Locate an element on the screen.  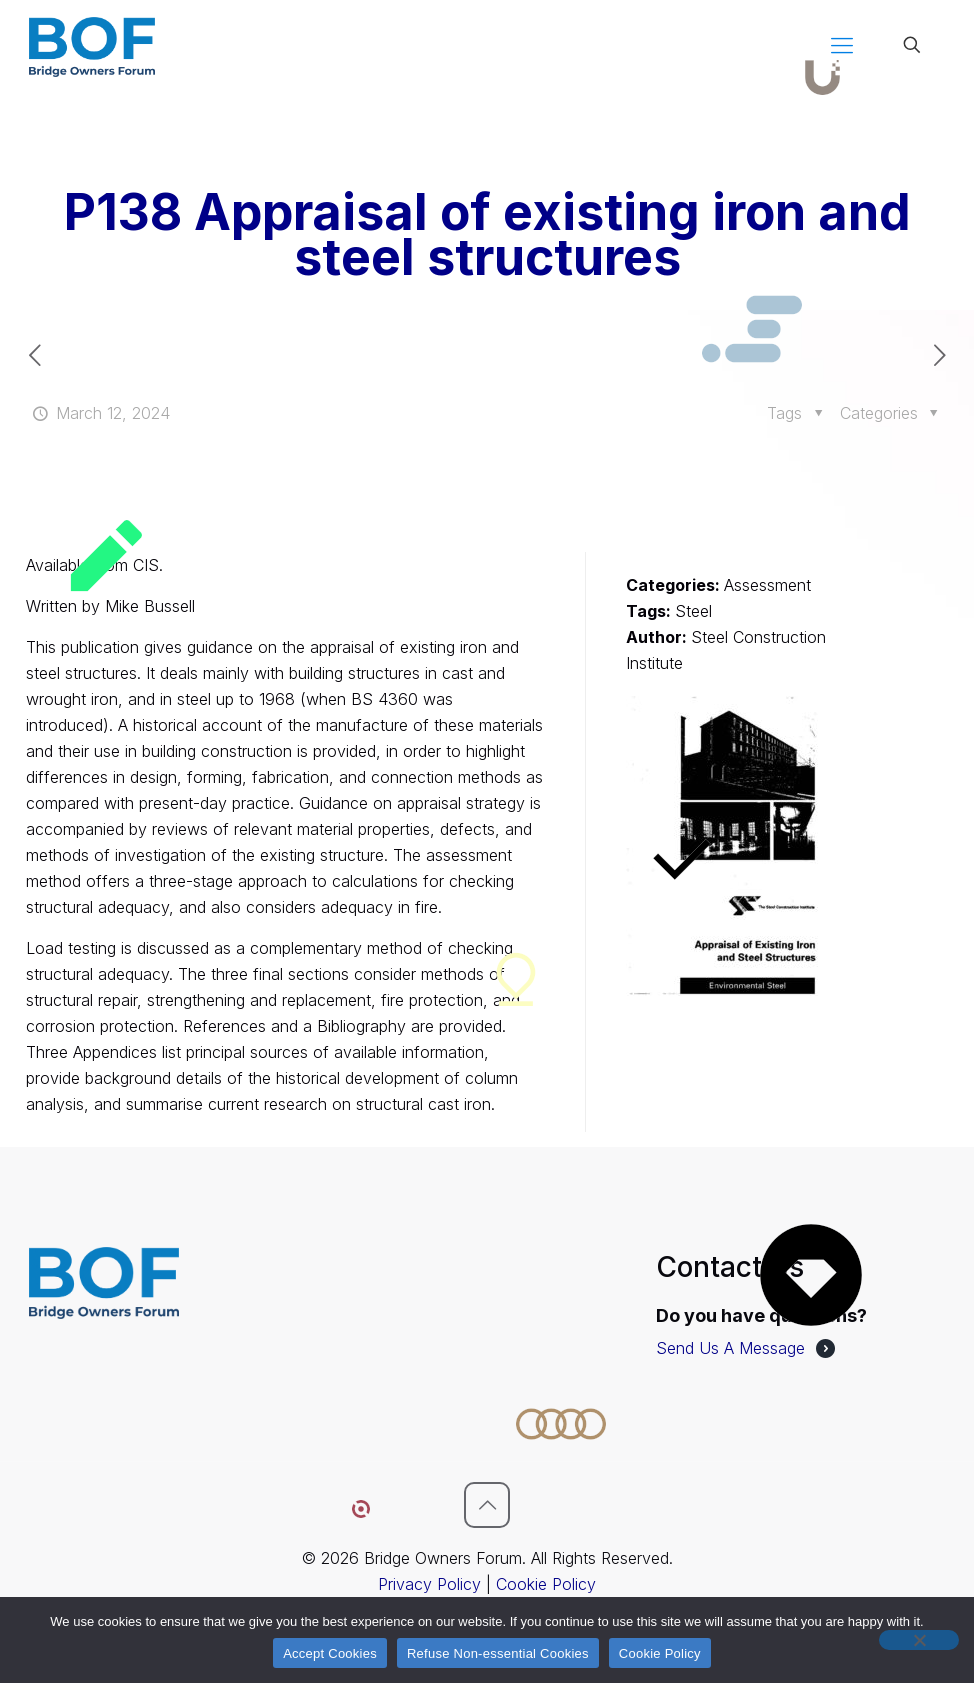
edit content or text is located at coordinates (106, 555).